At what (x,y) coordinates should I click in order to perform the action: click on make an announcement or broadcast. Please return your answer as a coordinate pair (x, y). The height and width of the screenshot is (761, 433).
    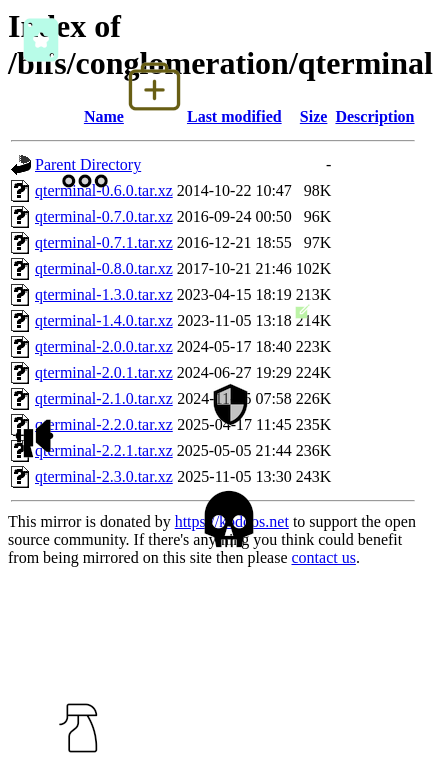
    Looking at the image, I should click on (34, 438).